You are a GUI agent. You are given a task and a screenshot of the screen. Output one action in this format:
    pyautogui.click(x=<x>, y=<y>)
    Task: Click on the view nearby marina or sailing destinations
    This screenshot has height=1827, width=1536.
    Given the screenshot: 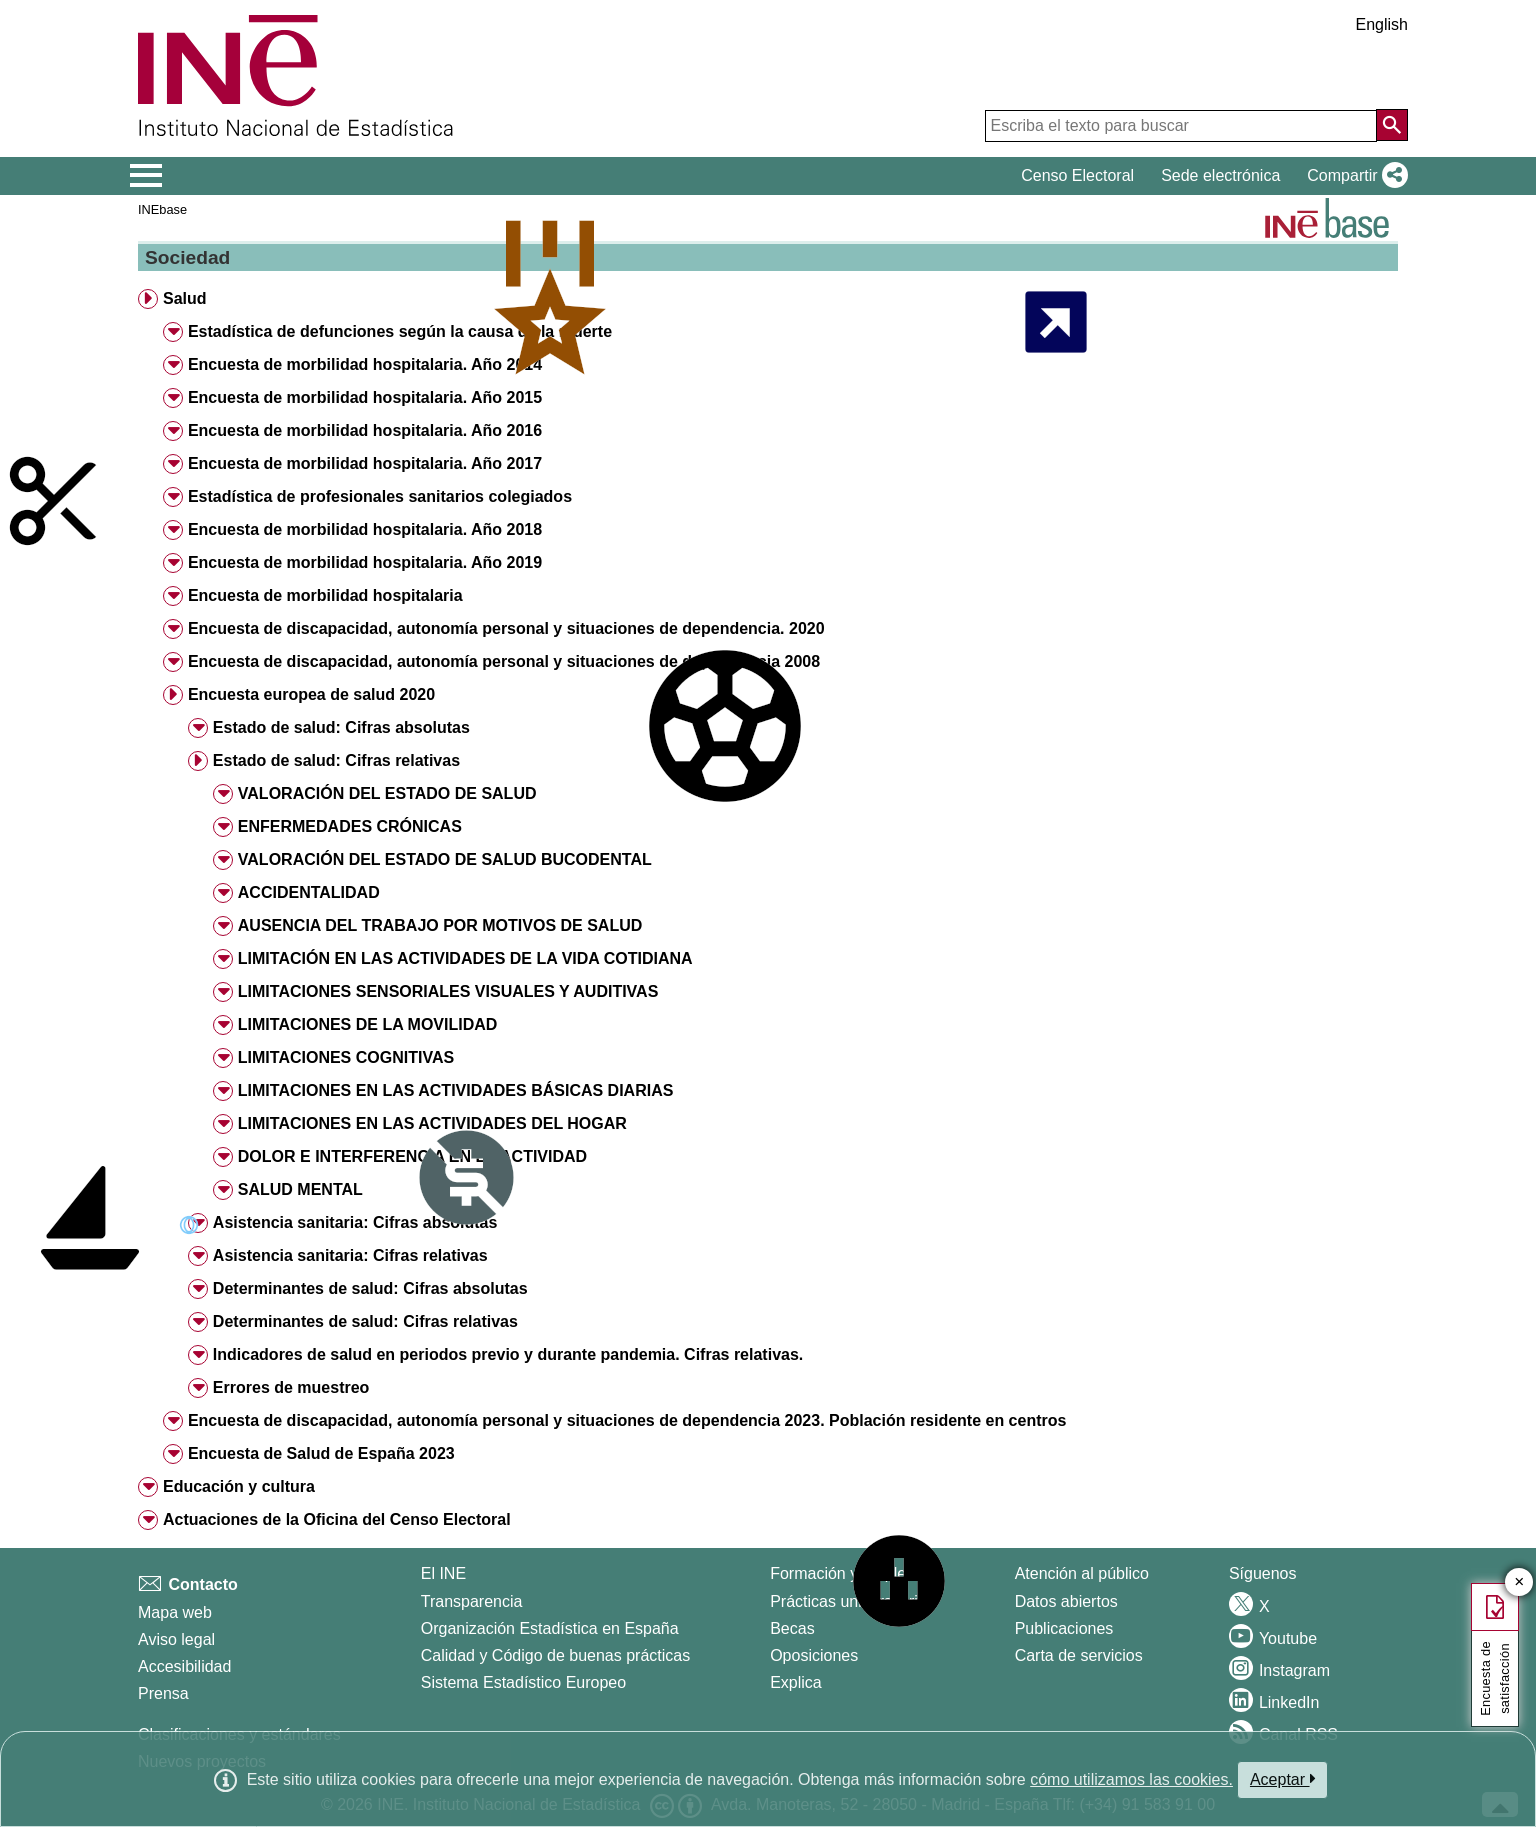 What is the action you would take?
    pyautogui.click(x=90, y=1218)
    